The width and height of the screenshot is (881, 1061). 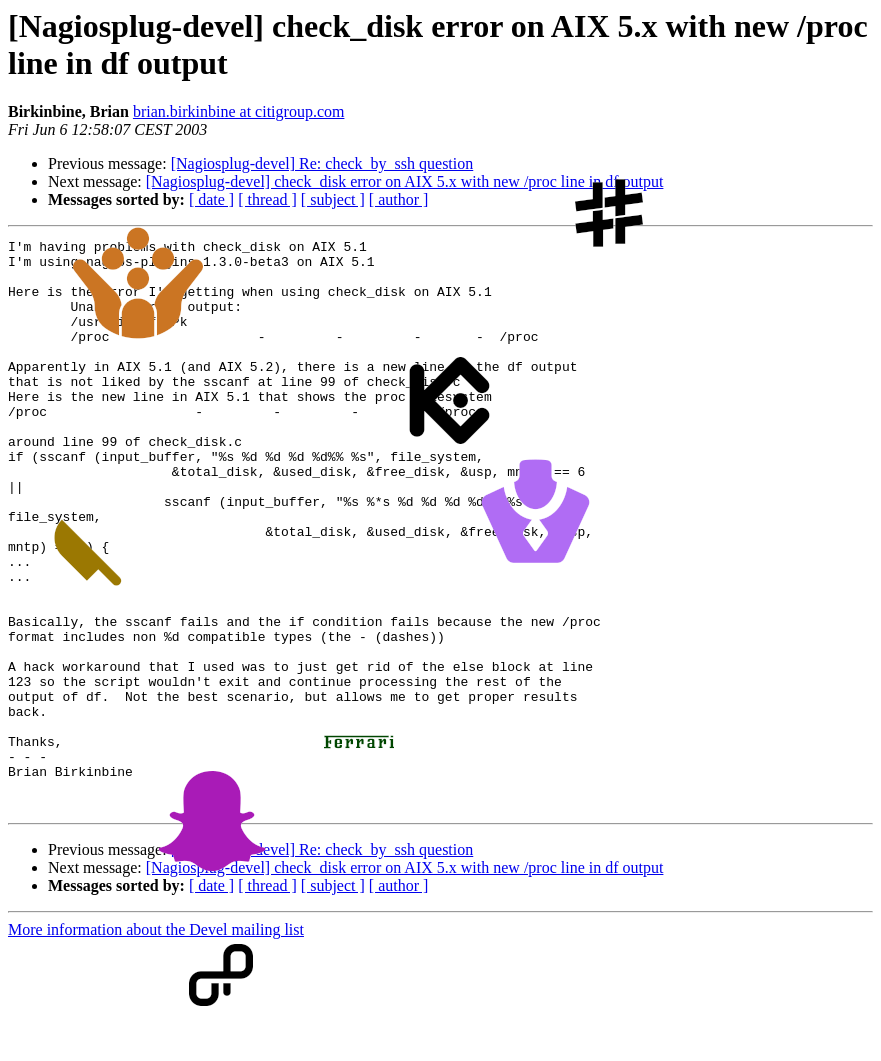 I want to click on sharp electronics brand logo, so click(x=609, y=213).